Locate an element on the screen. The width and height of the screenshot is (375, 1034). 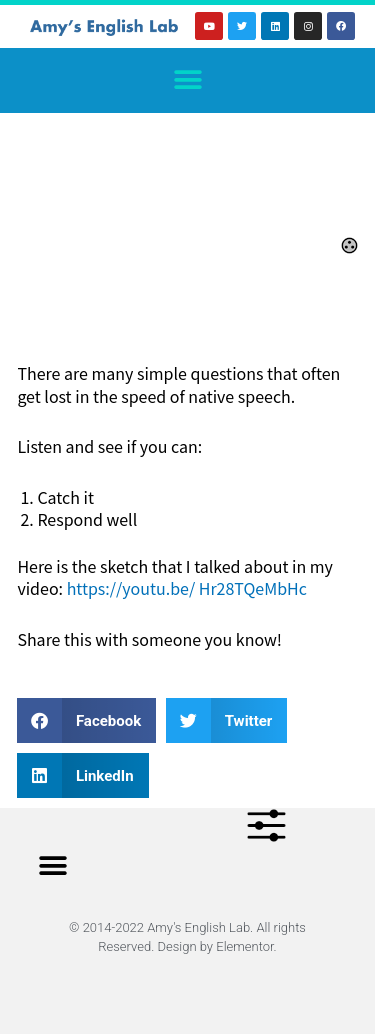
open settings or preferences is located at coordinates (266, 825).